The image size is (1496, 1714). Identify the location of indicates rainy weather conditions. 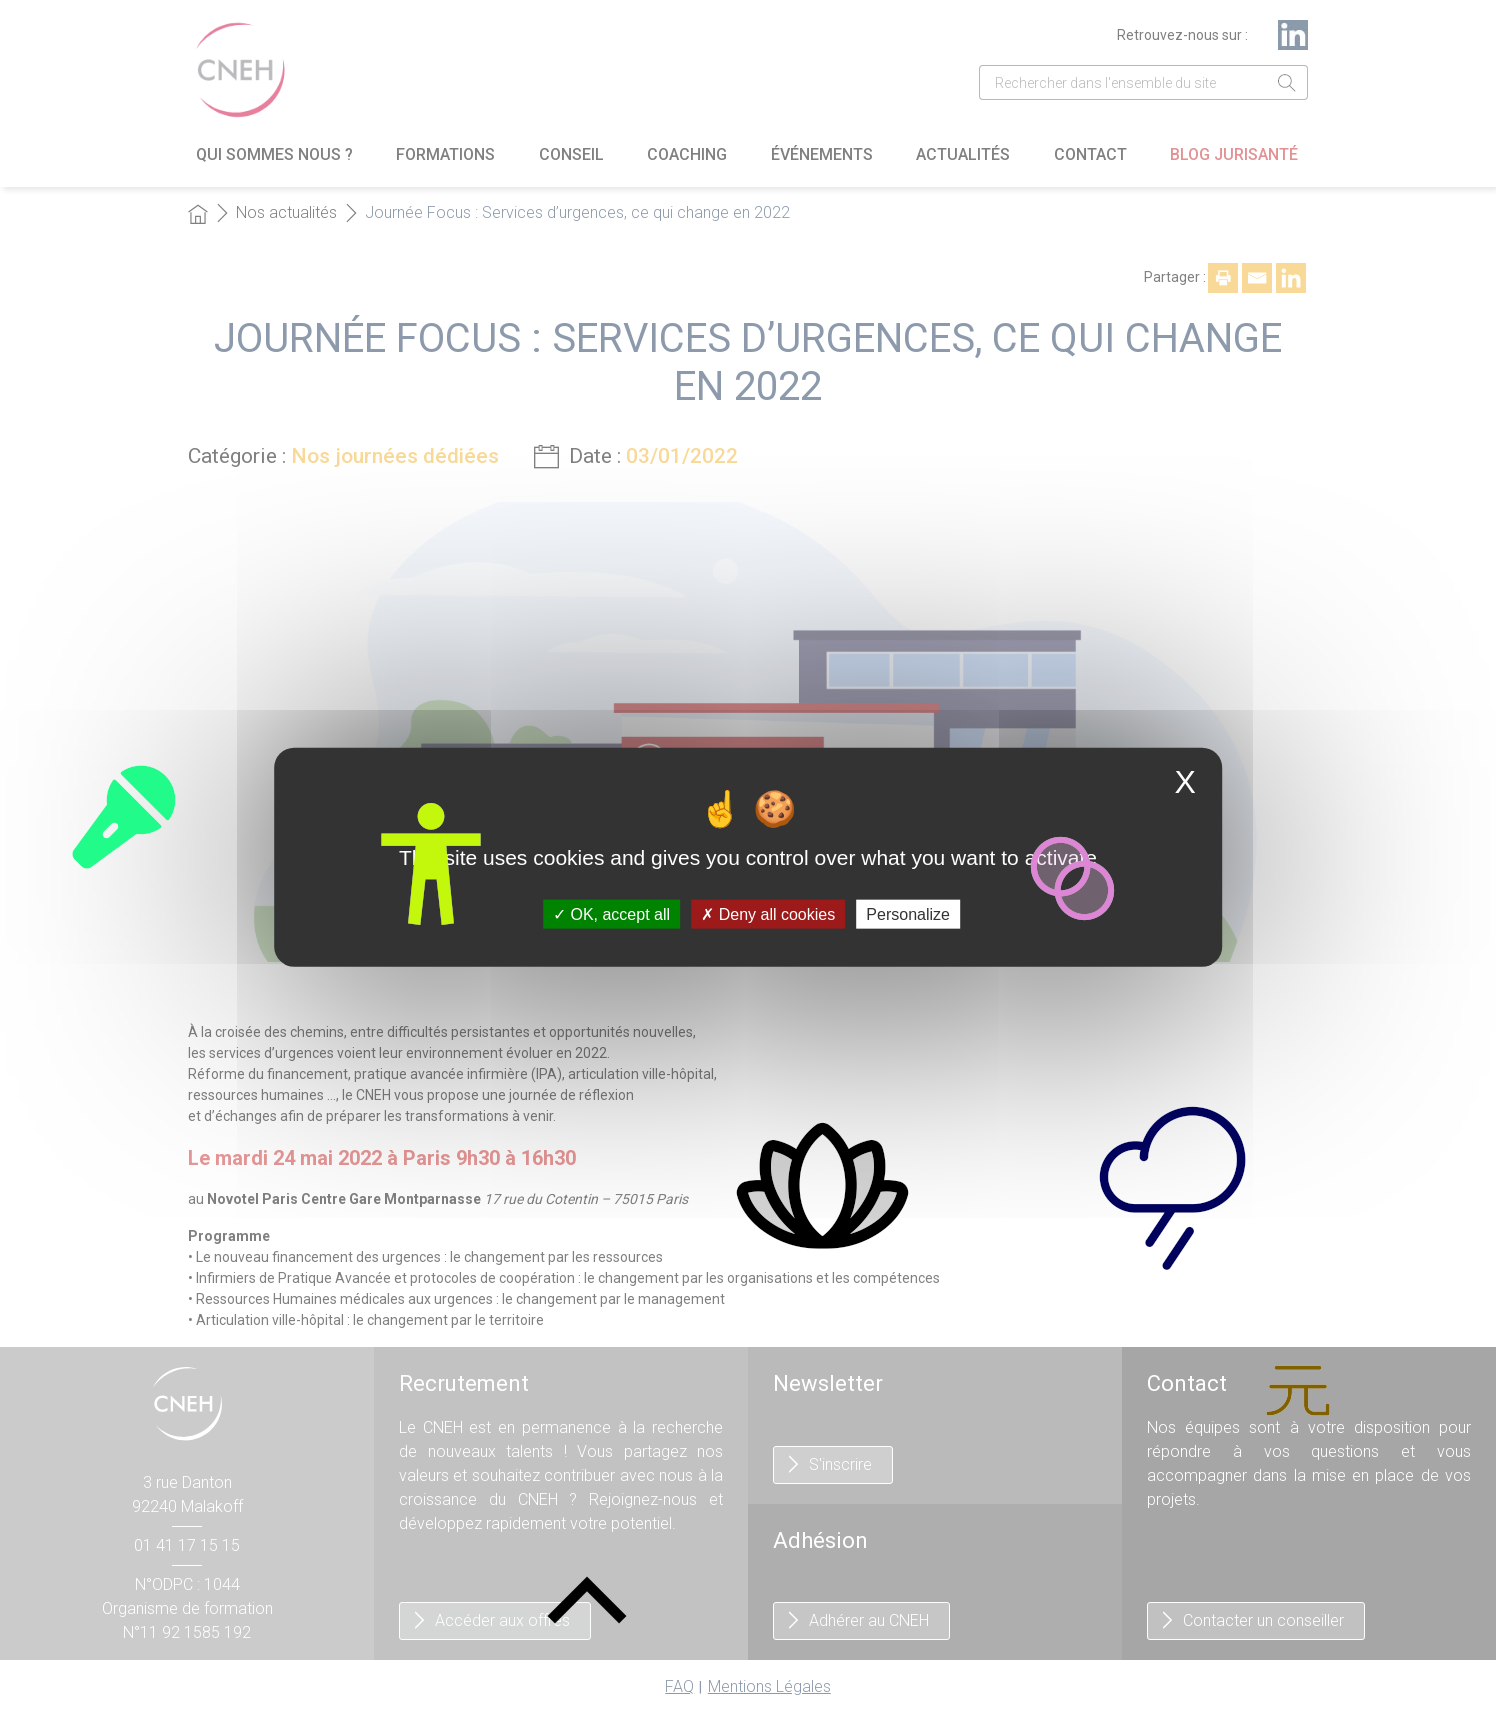
(1172, 1185).